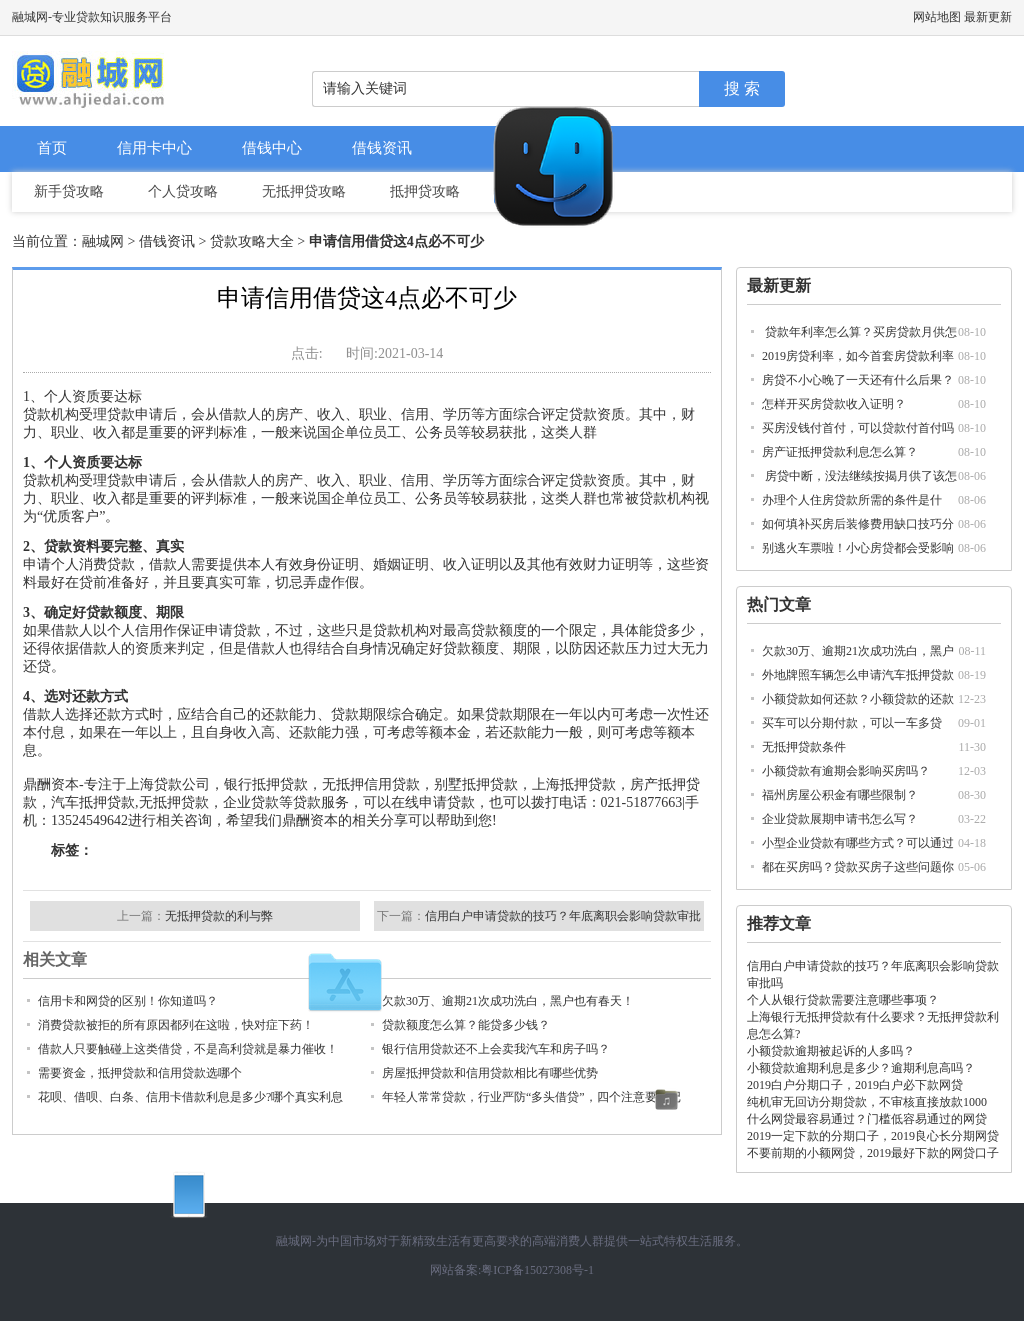  What do you see at coordinates (666, 1099) in the screenshot?
I see `open your music folder` at bounding box center [666, 1099].